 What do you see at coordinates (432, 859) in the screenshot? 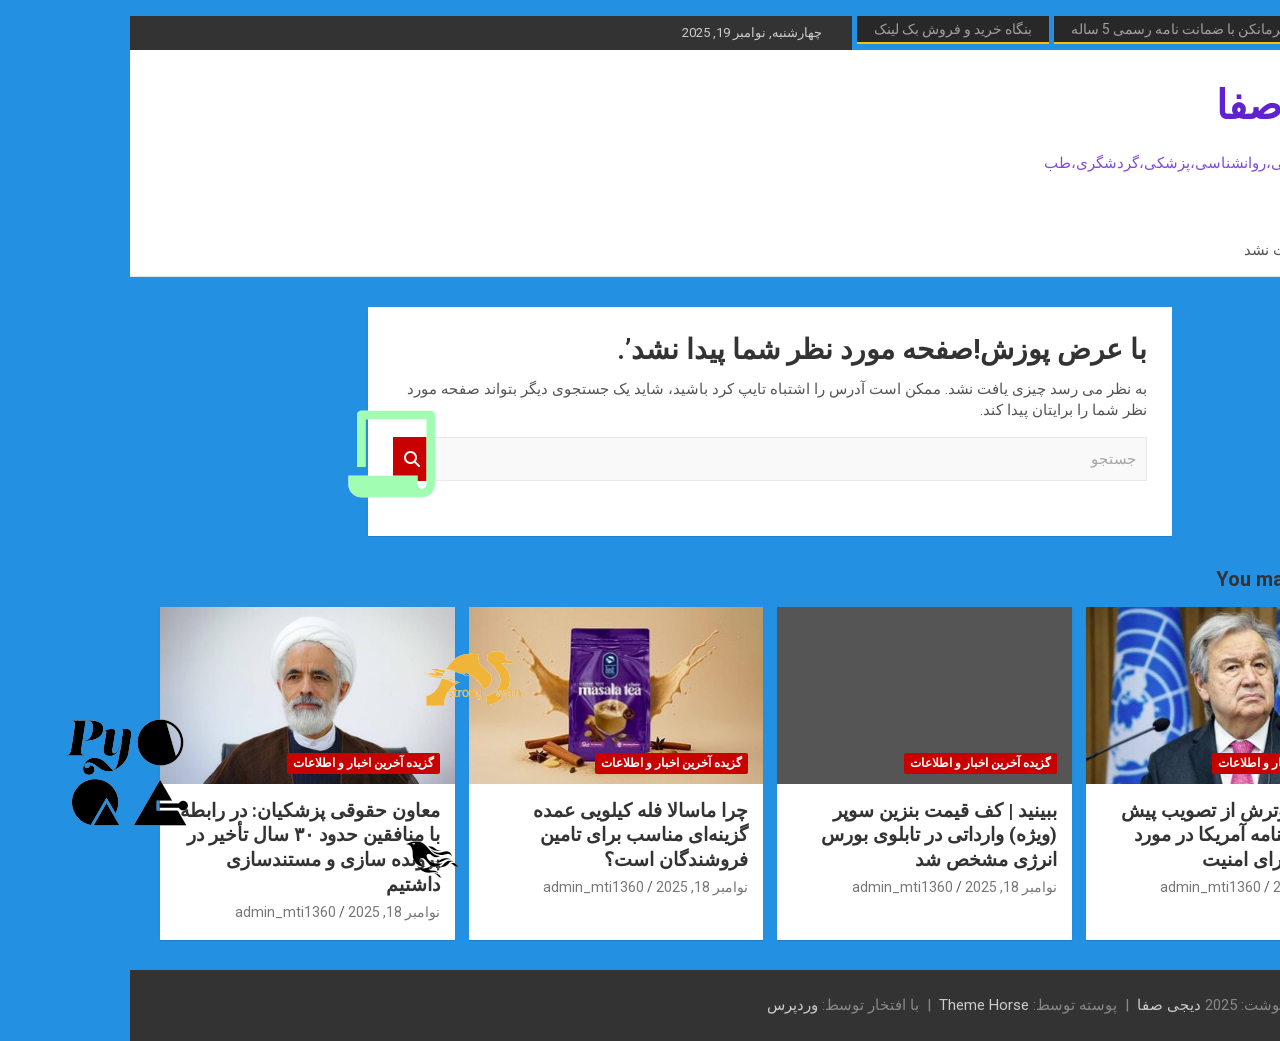
I see `phoenix framework logo` at bounding box center [432, 859].